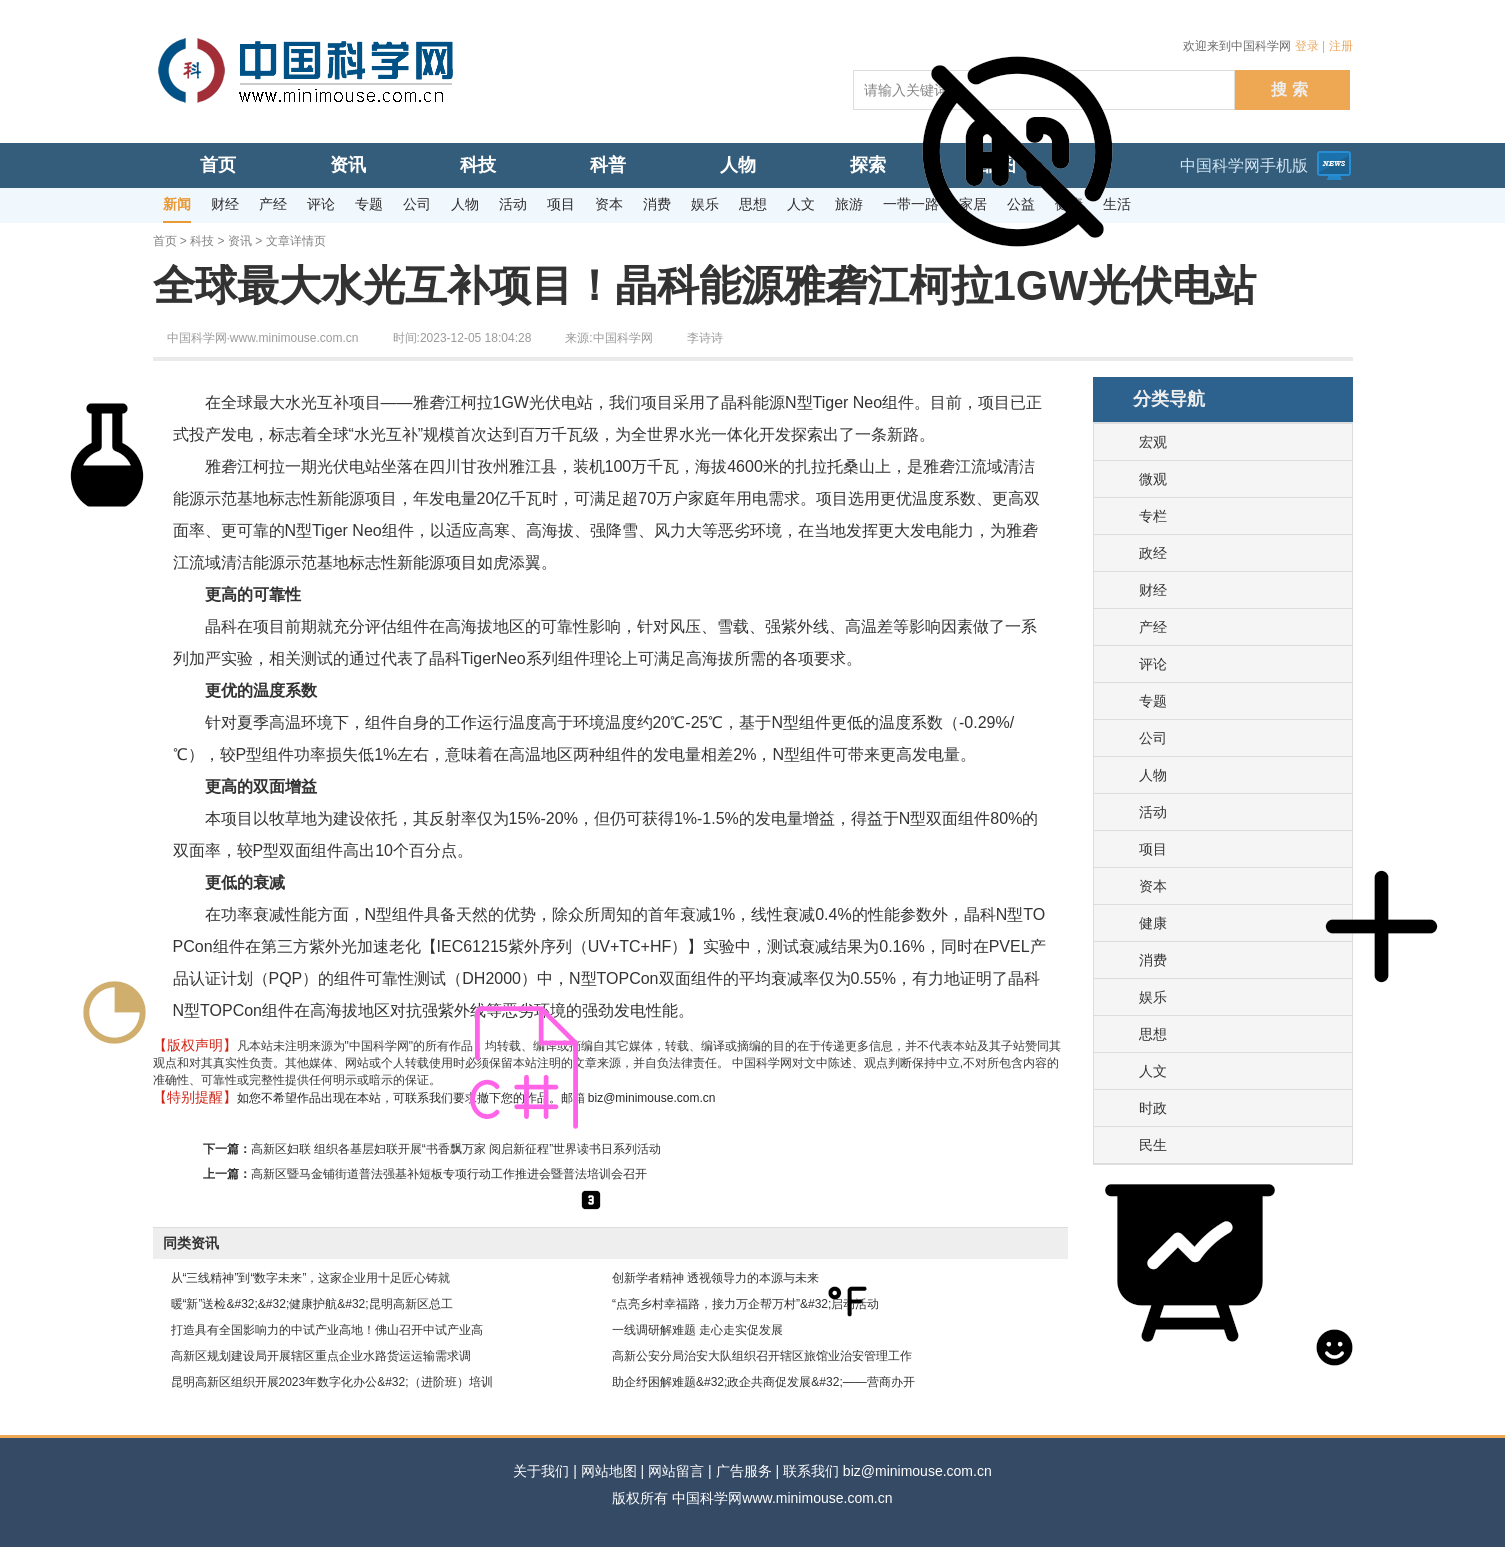 Image resolution: width=1505 pixels, height=1547 pixels. I want to click on access laboratory or science features, so click(107, 455).